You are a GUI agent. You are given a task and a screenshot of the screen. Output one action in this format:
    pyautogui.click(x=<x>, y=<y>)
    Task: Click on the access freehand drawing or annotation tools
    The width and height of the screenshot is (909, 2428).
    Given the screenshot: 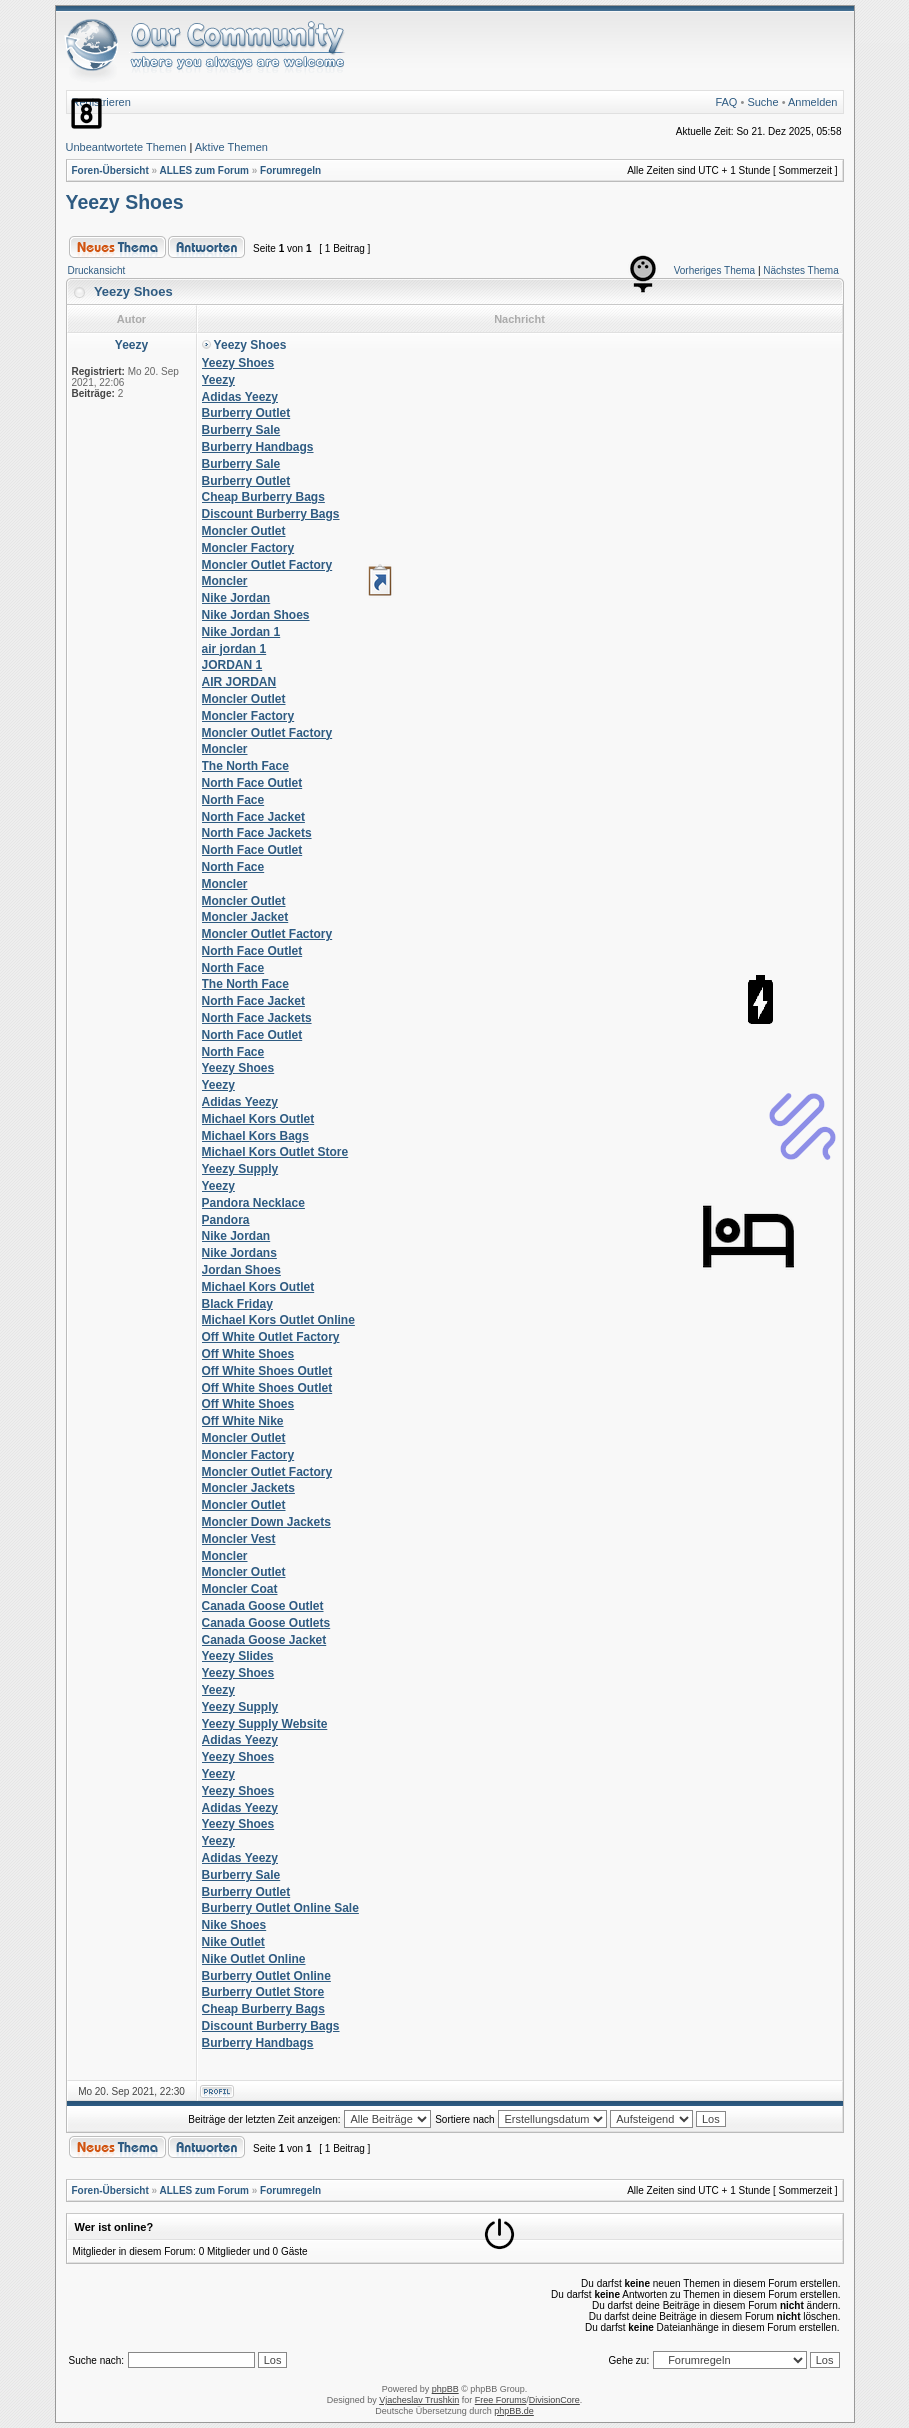 What is the action you would take?
    pyautogui.click(x=802, y=1126)
    